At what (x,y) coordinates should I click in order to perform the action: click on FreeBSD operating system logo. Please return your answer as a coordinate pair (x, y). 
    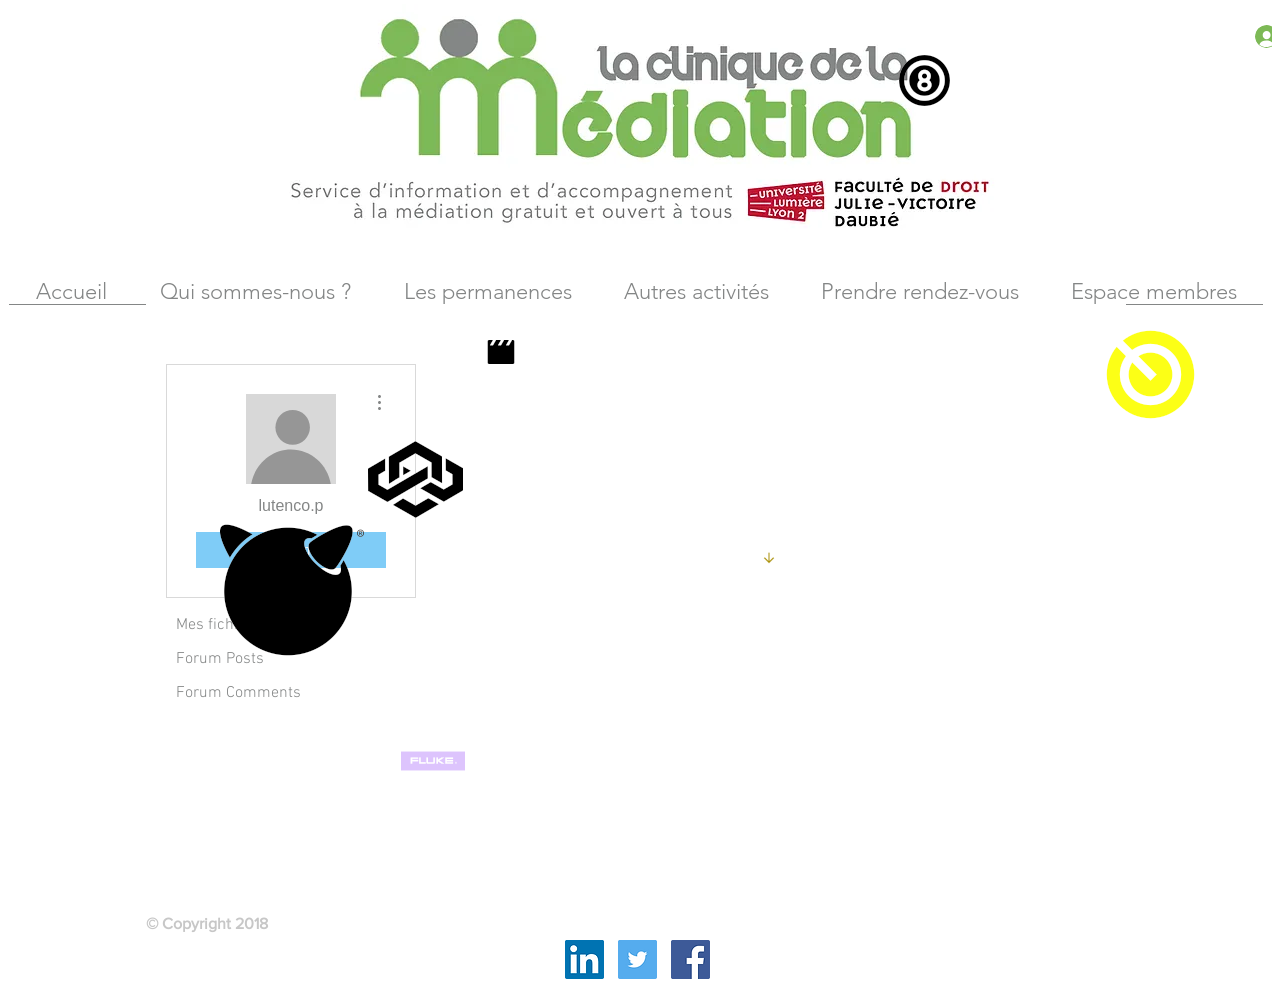
    Looking at the image, I should click on (292, 590).